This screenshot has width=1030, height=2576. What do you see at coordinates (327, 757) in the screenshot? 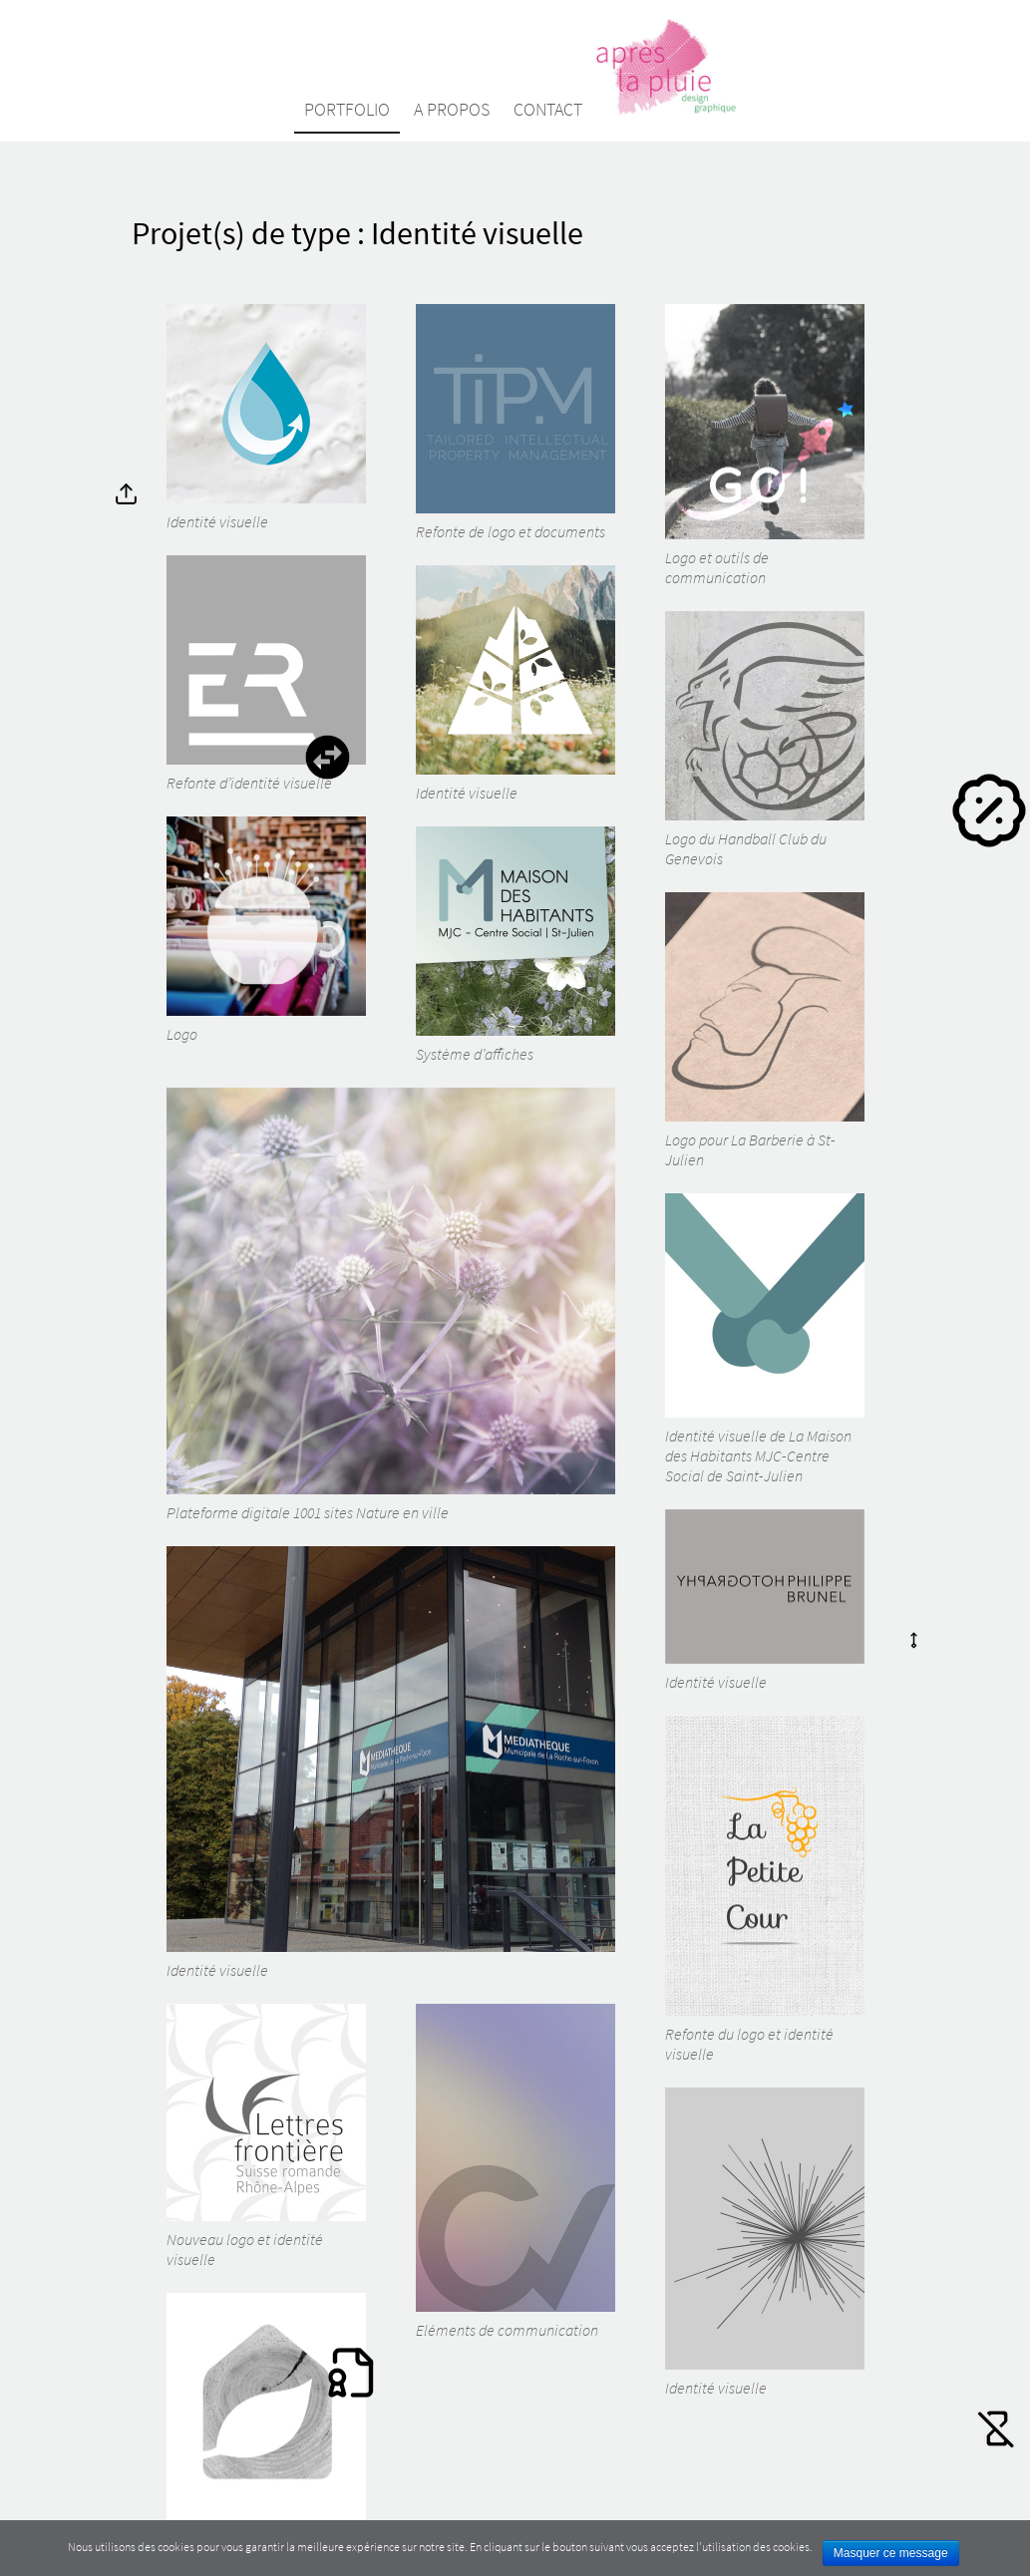
I see `swap or exchange items horizontally` at bounding box center [327, 757].